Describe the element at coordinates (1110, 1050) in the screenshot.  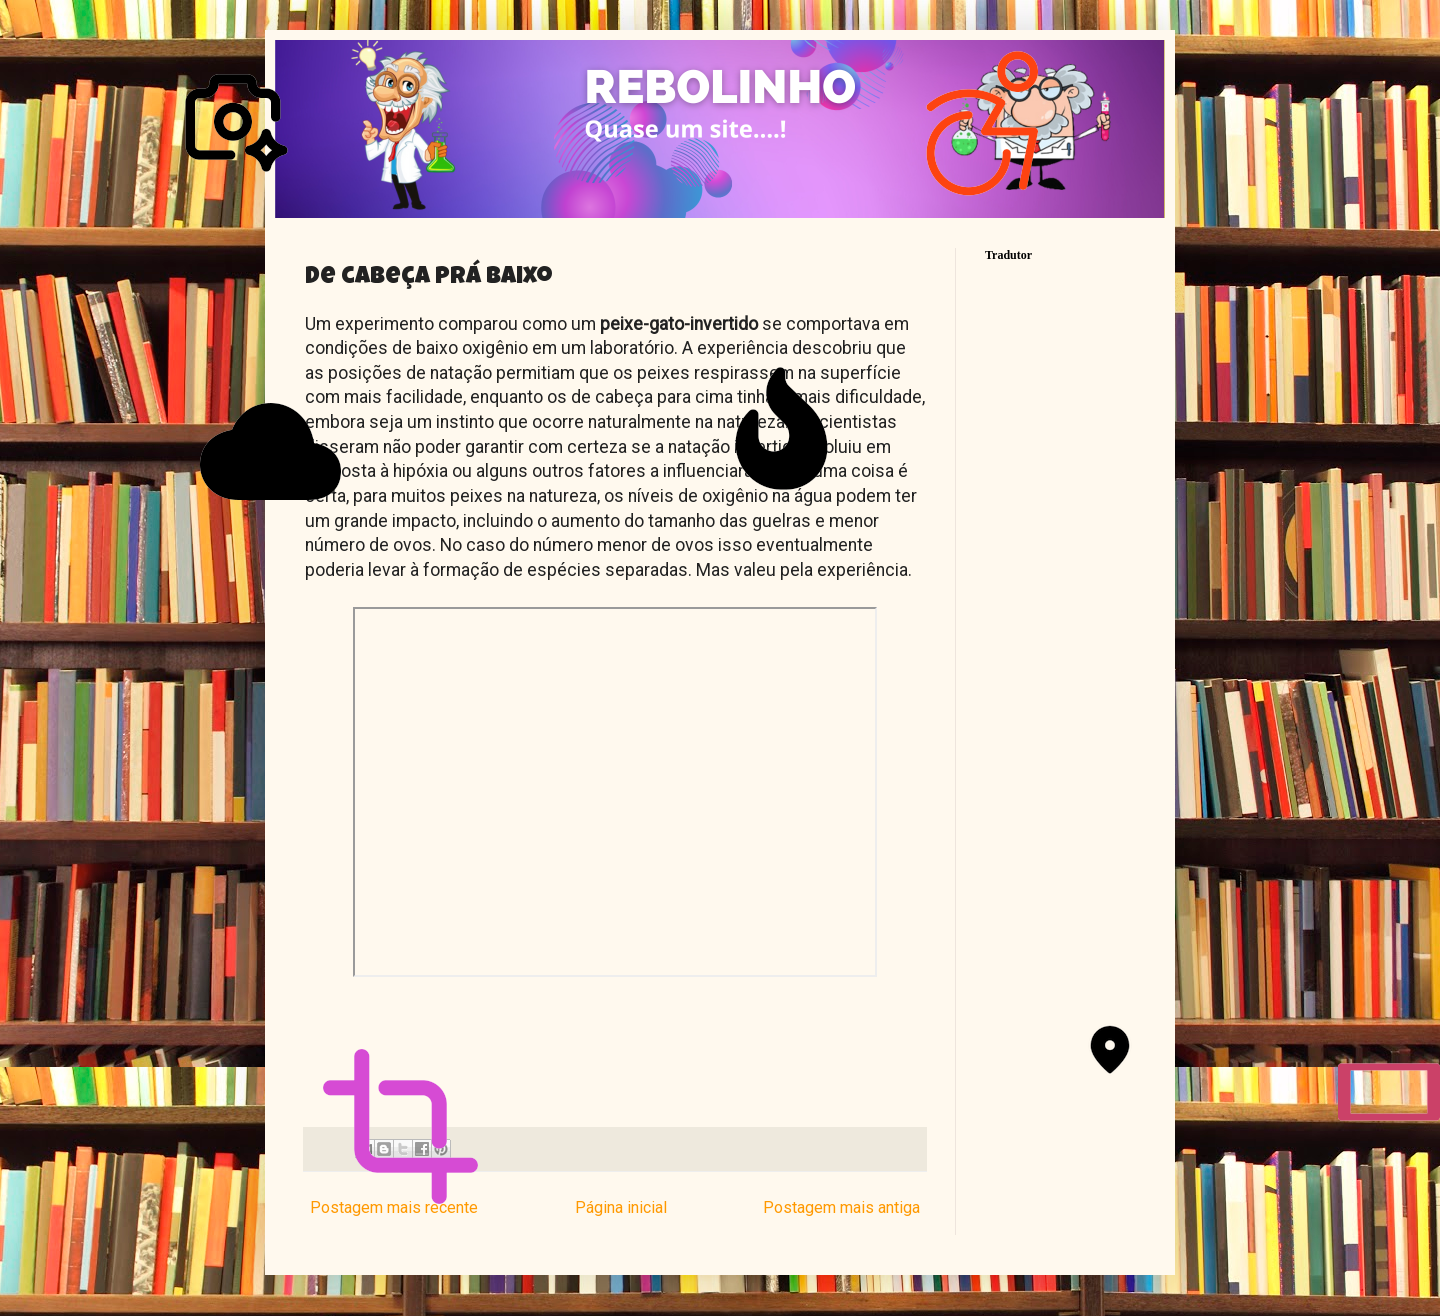
I see `view or set a location on the map` at that location.